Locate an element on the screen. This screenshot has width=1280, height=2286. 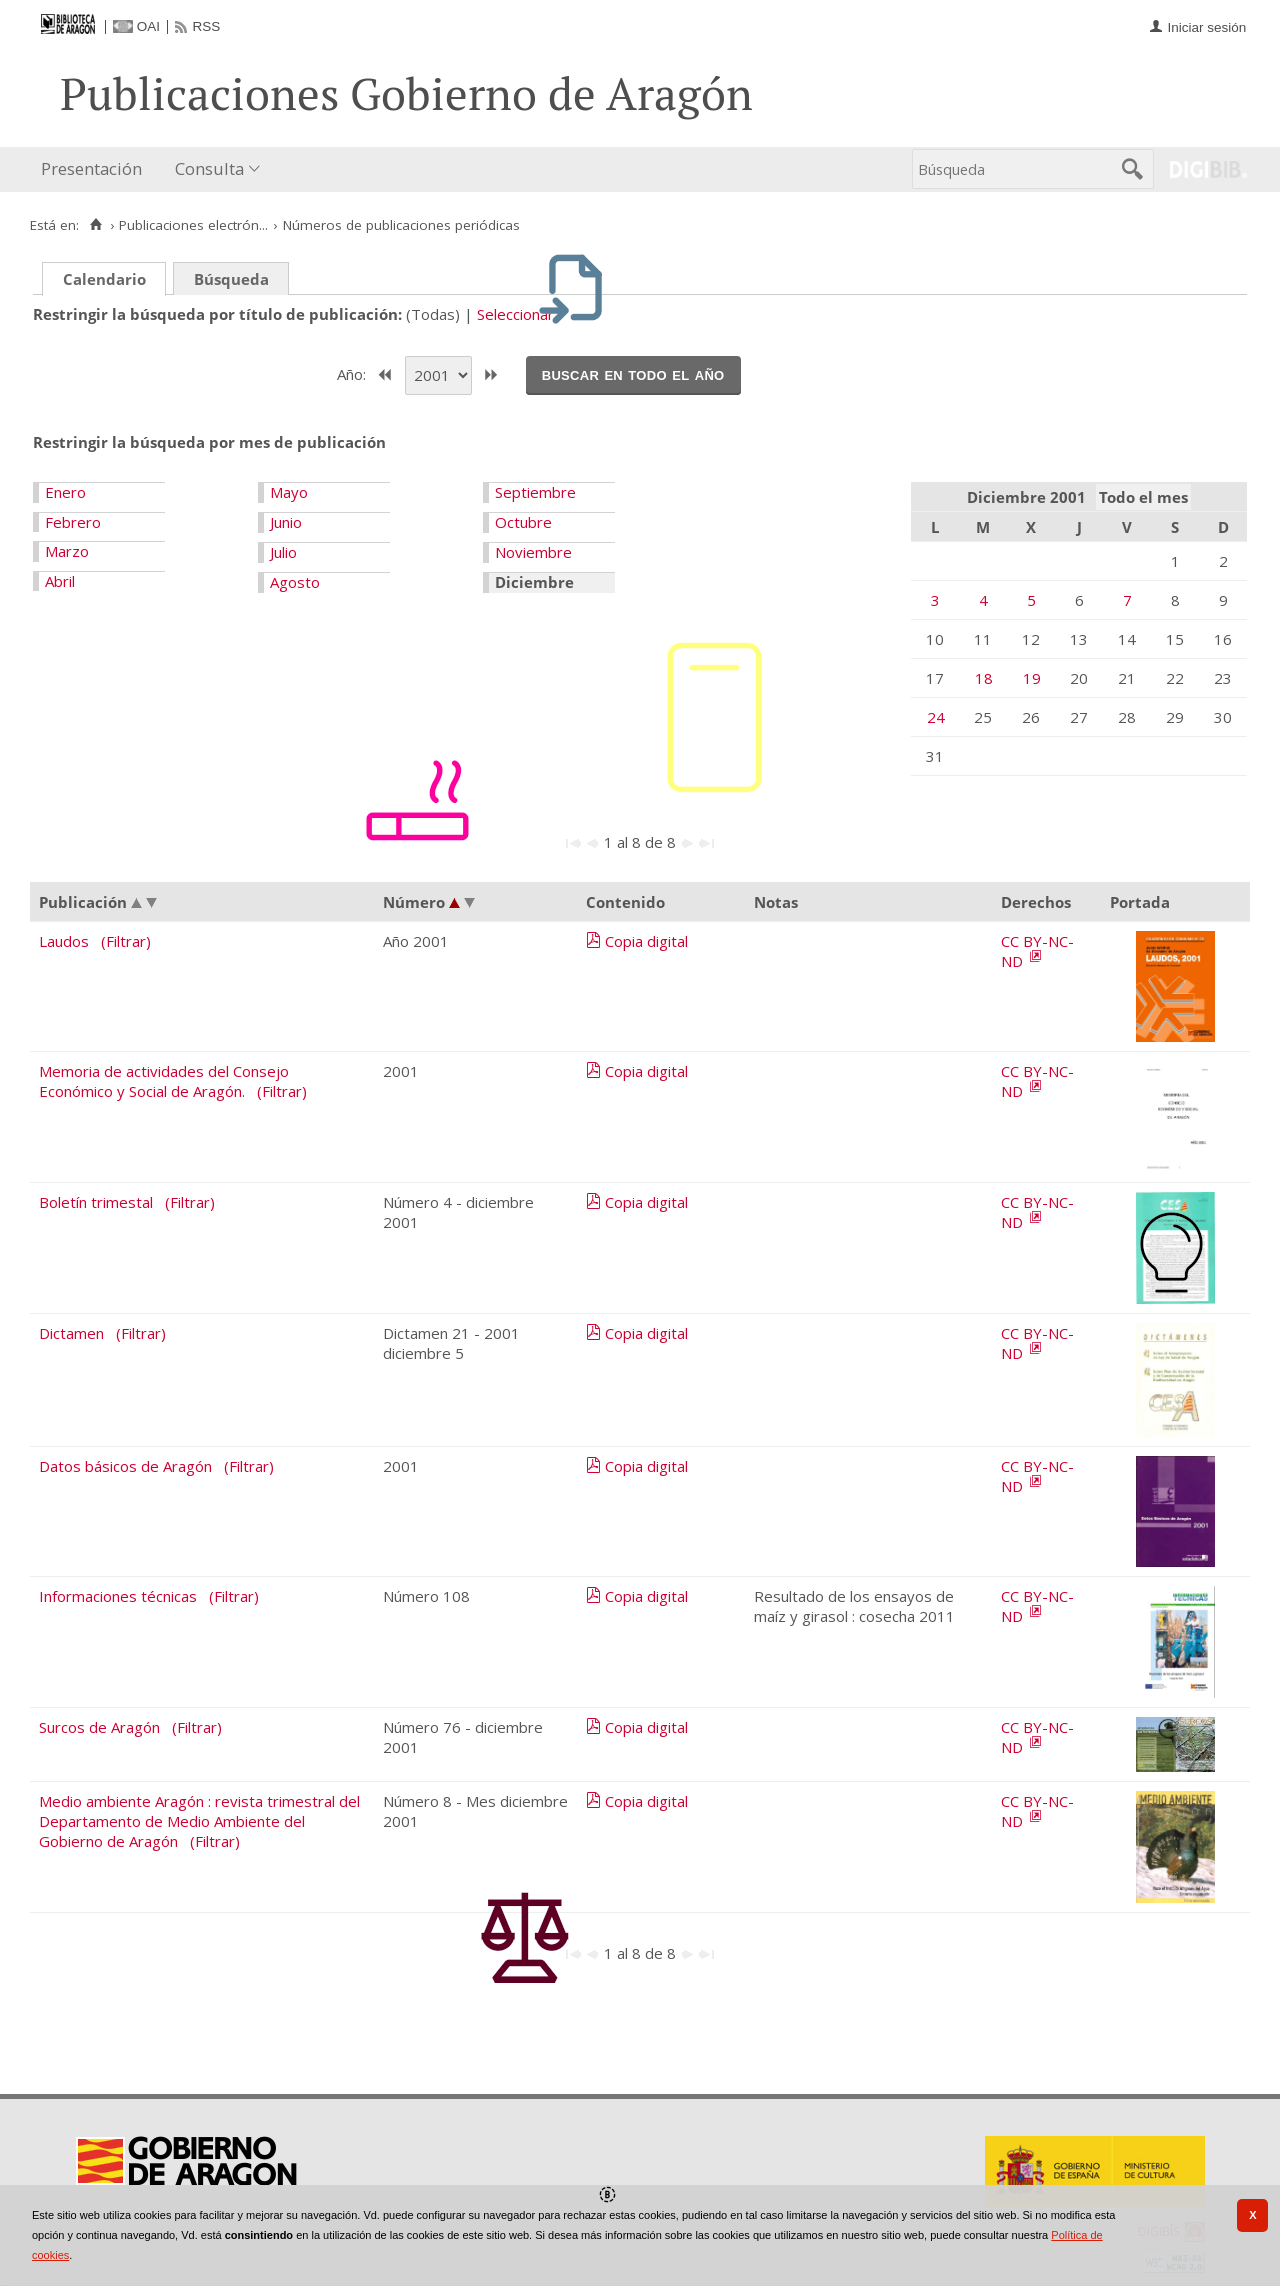
access device speaker settings is located at coordinates (714, 717).